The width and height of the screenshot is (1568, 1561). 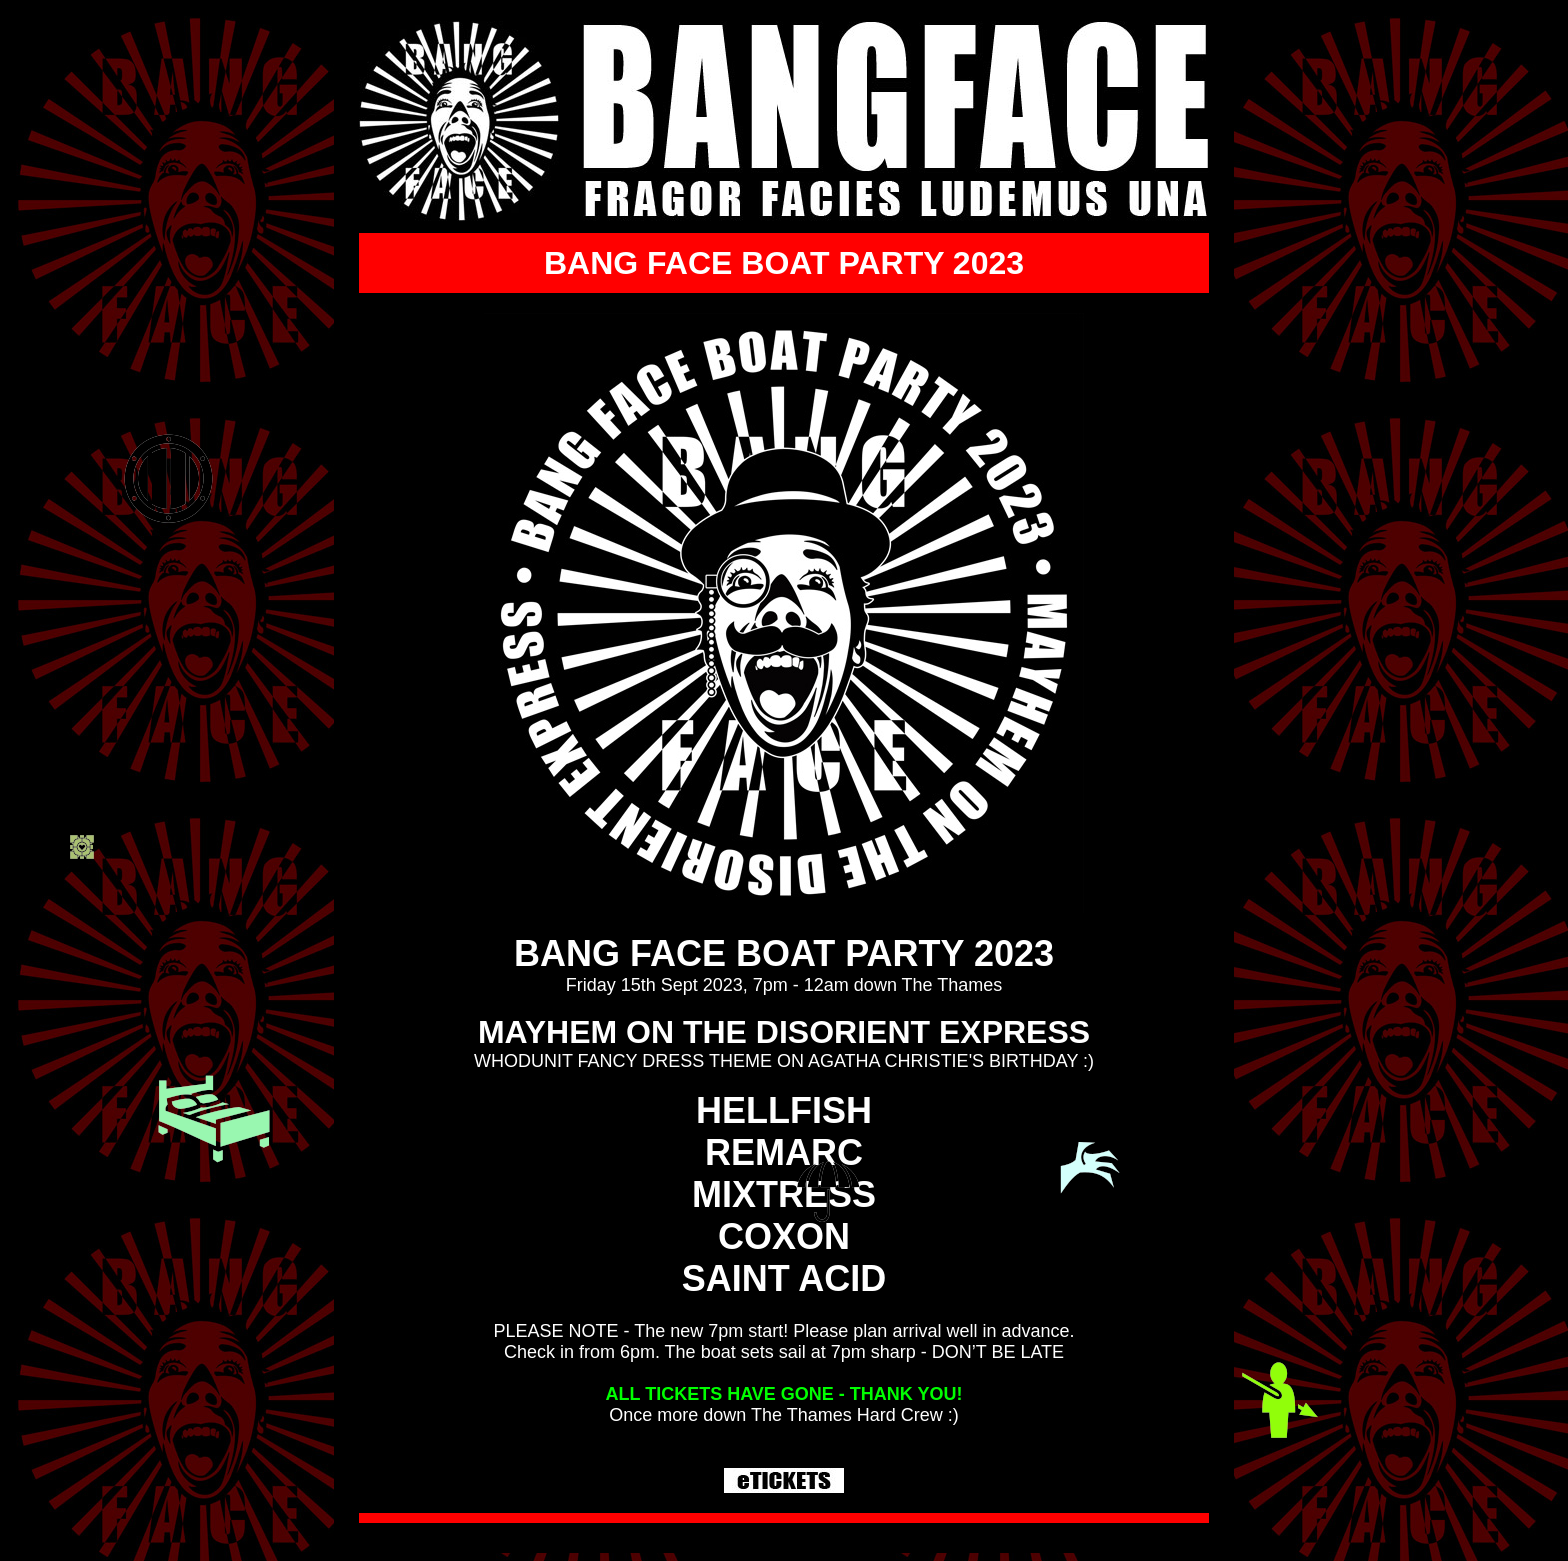 What do you see at coordinates (214, 1119) in the screenshot?
I see `book a hotel or accommodation` at bounding box center [214, 1119].